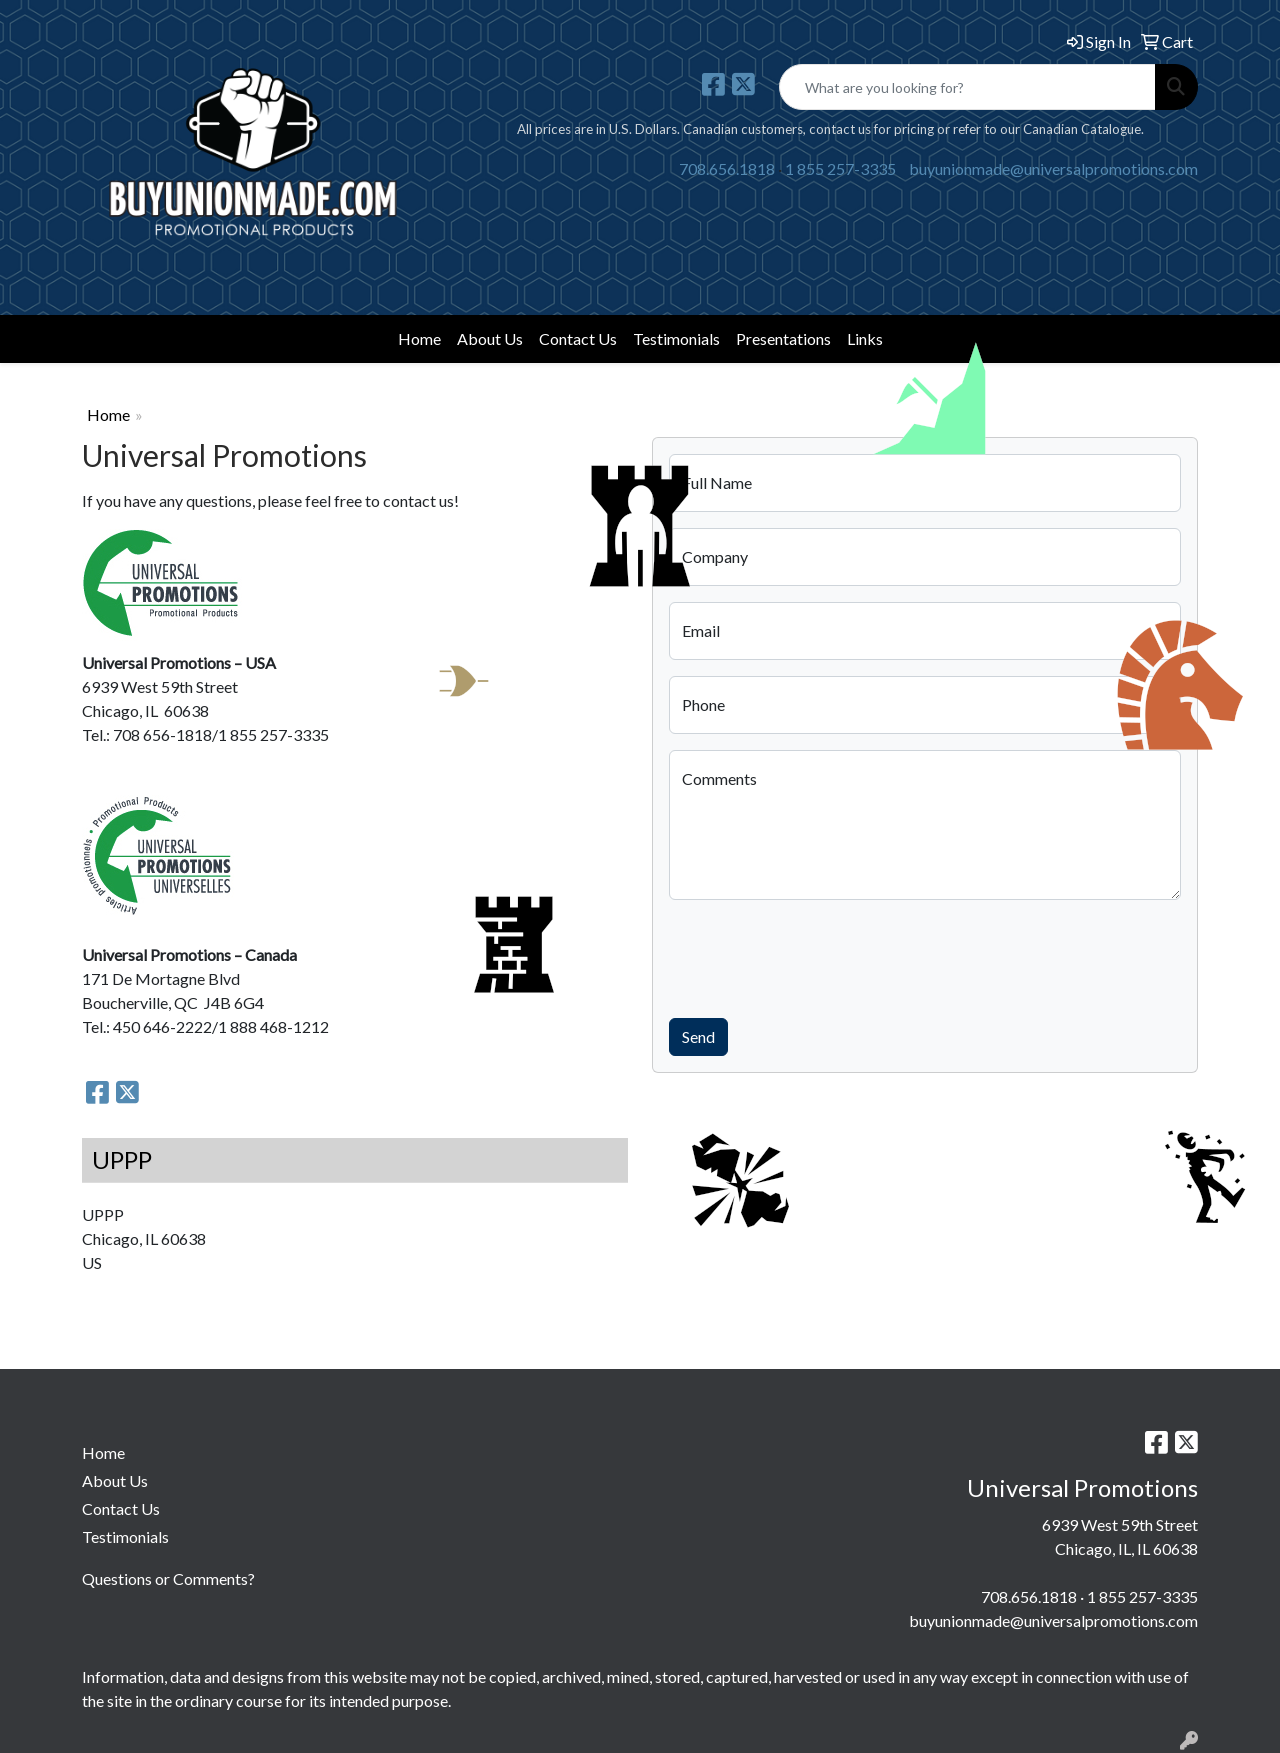  I want to click on zombie enemy or character type in a game, so click(1209, 1176).